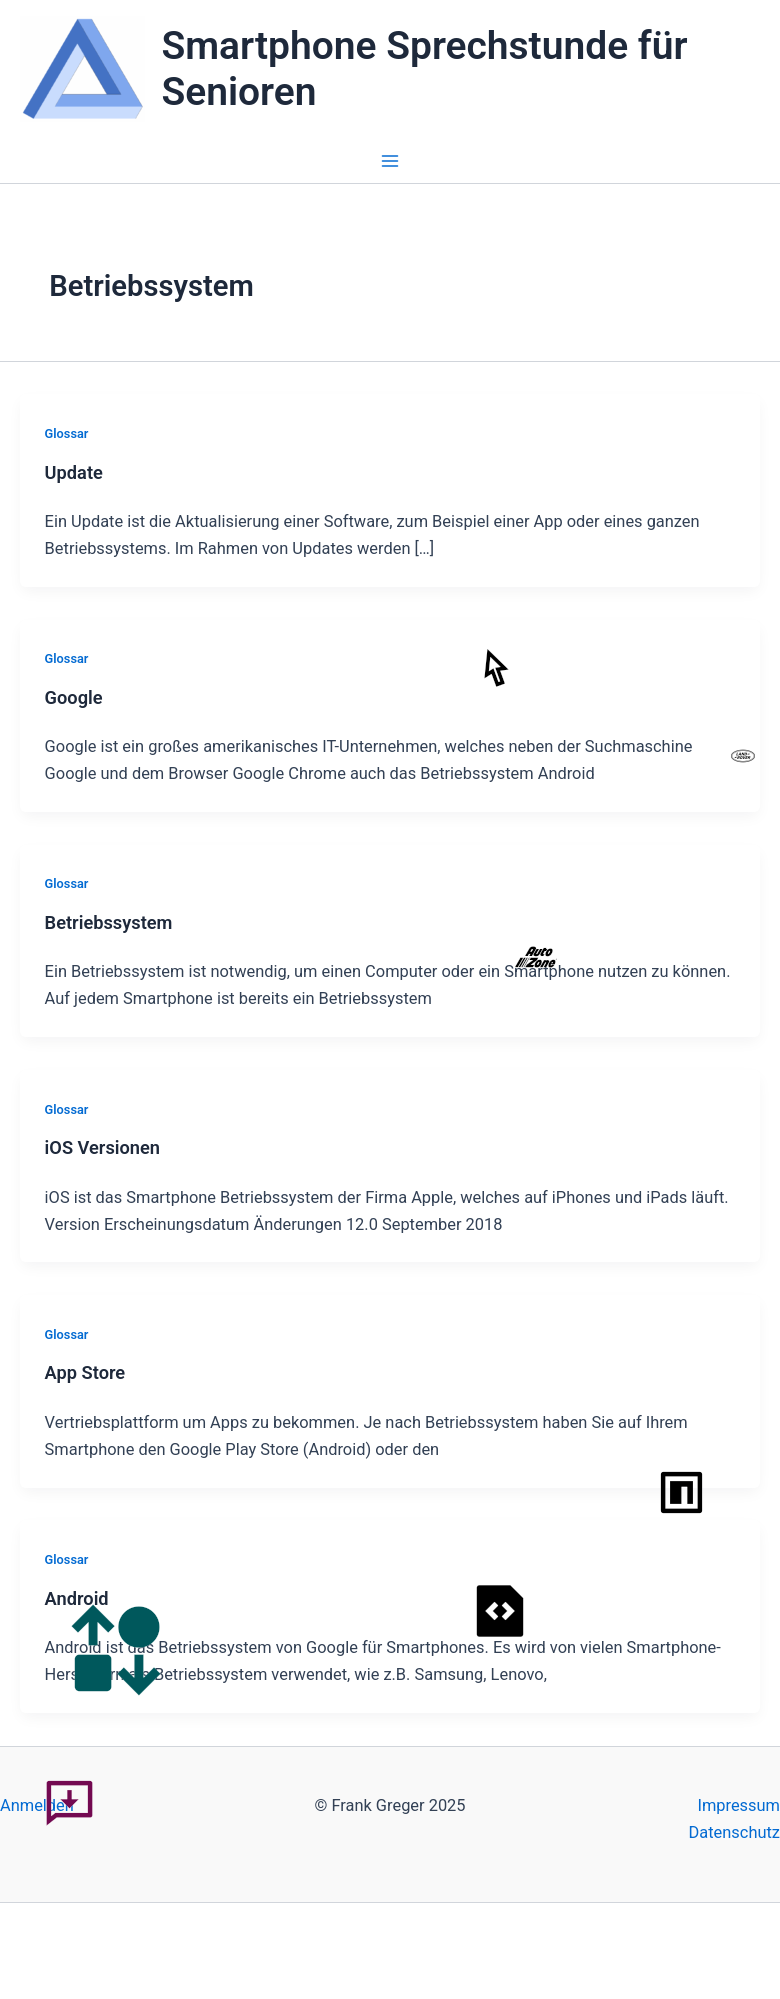 This screenshot has width=780, height=1999. Describe the element at coordinates (743, 756) in the screenshot. I see `land rover brand logo` at that location.